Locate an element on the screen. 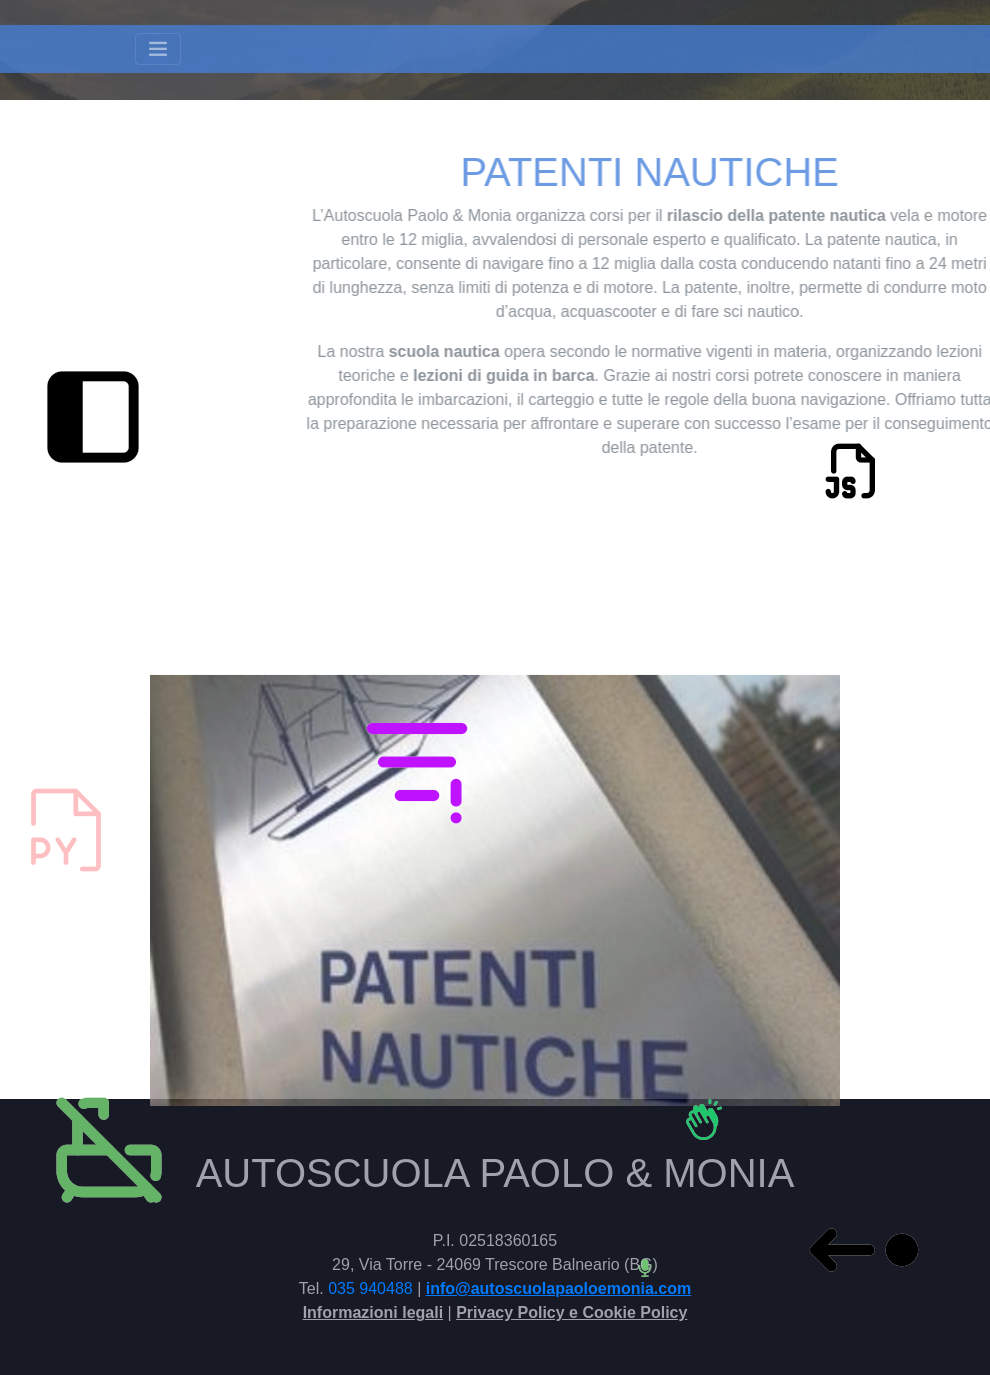 The image size is (990, 1375). toggle sidebar panel visibility is located at coordinates (93, 417).